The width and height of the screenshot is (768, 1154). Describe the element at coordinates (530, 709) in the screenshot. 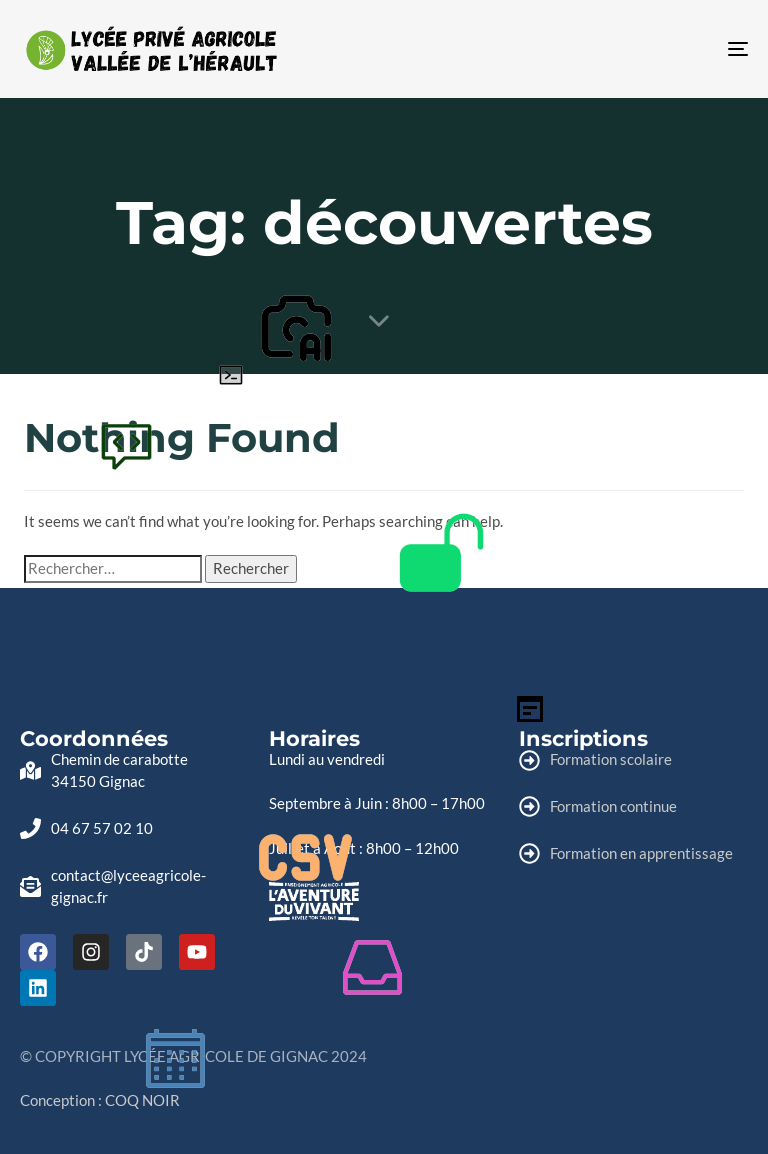

I see `open rich text editor` at that location.